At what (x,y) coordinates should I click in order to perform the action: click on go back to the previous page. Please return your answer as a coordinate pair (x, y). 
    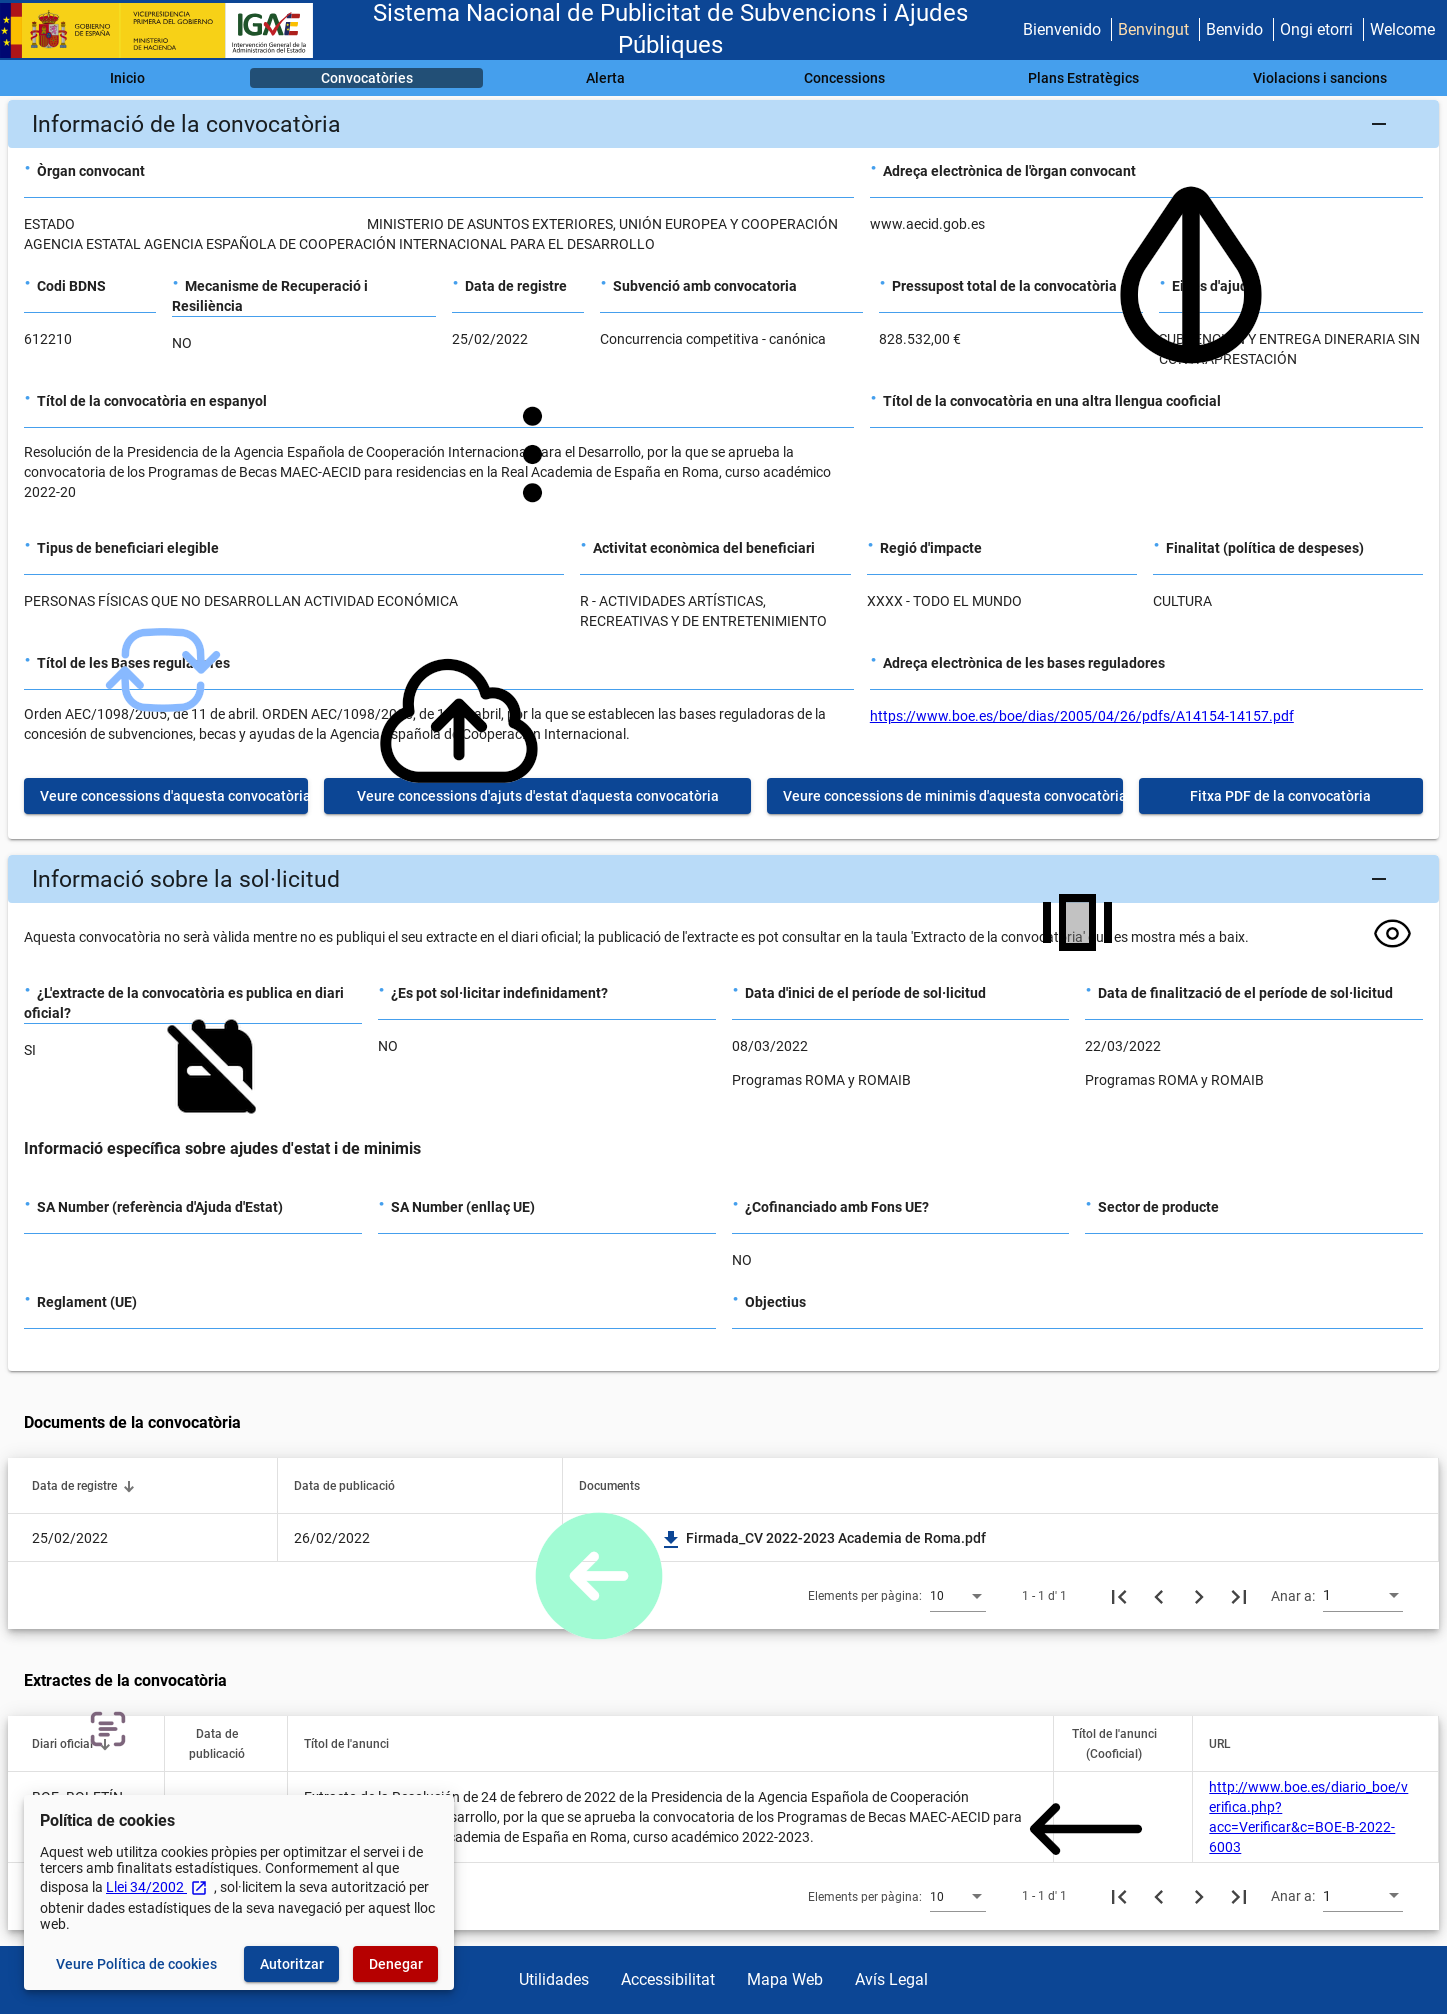
    Looking at the image, I should click on (1086, 1829).